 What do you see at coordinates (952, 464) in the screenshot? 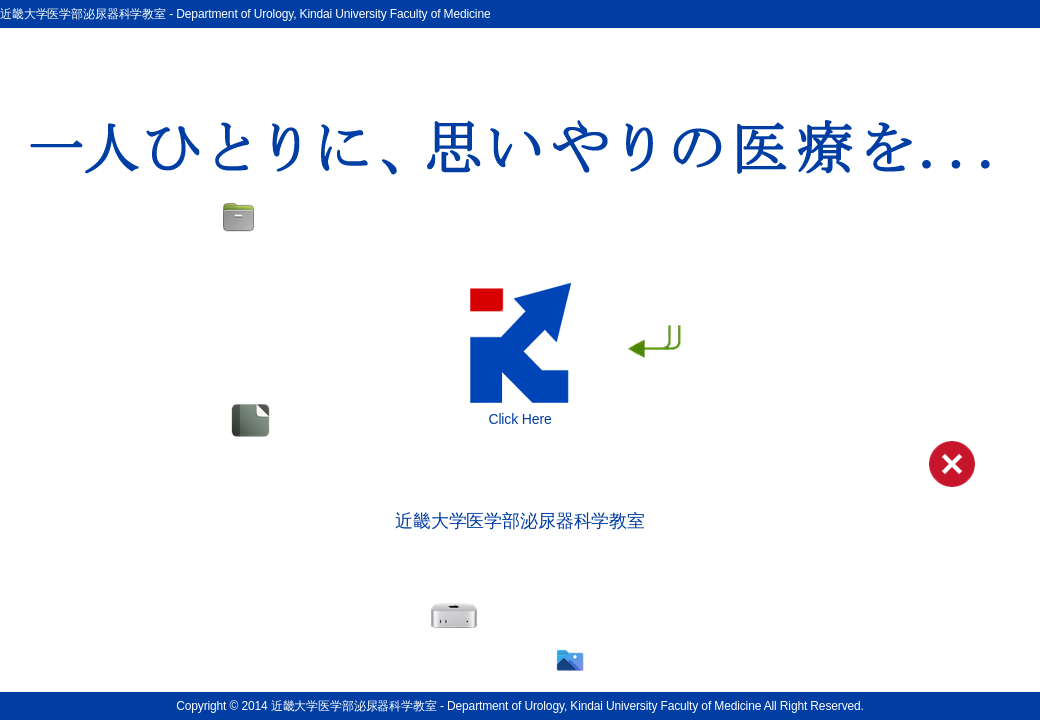
I see `close the current dialog or modal window` at bounding box center [952, 464].